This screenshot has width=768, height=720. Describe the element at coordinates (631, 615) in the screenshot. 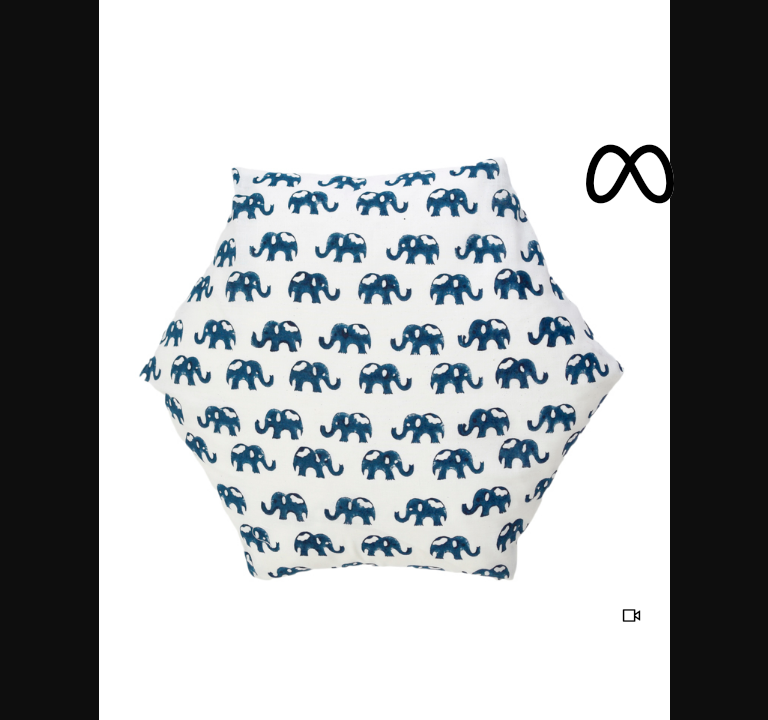

I see `turn on camera for video call` at that location.